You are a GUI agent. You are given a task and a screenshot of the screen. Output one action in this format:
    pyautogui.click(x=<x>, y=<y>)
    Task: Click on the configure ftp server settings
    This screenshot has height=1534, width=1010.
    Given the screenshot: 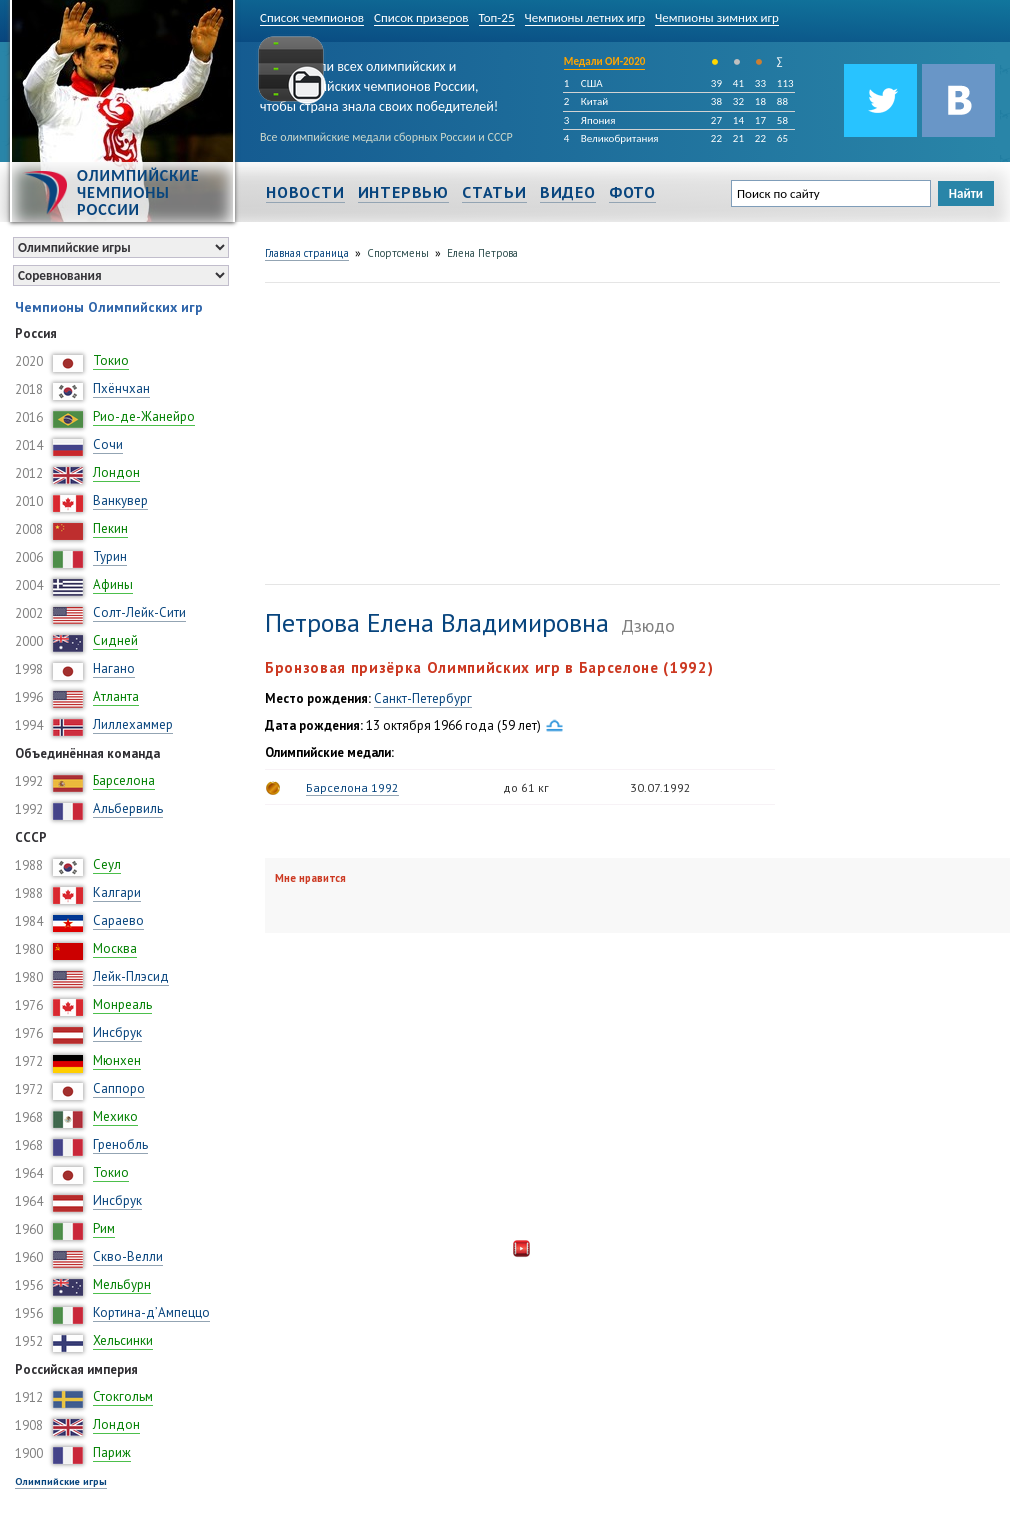 What is the action you would take?
    pyautogui.click(x=291, y=69)
    